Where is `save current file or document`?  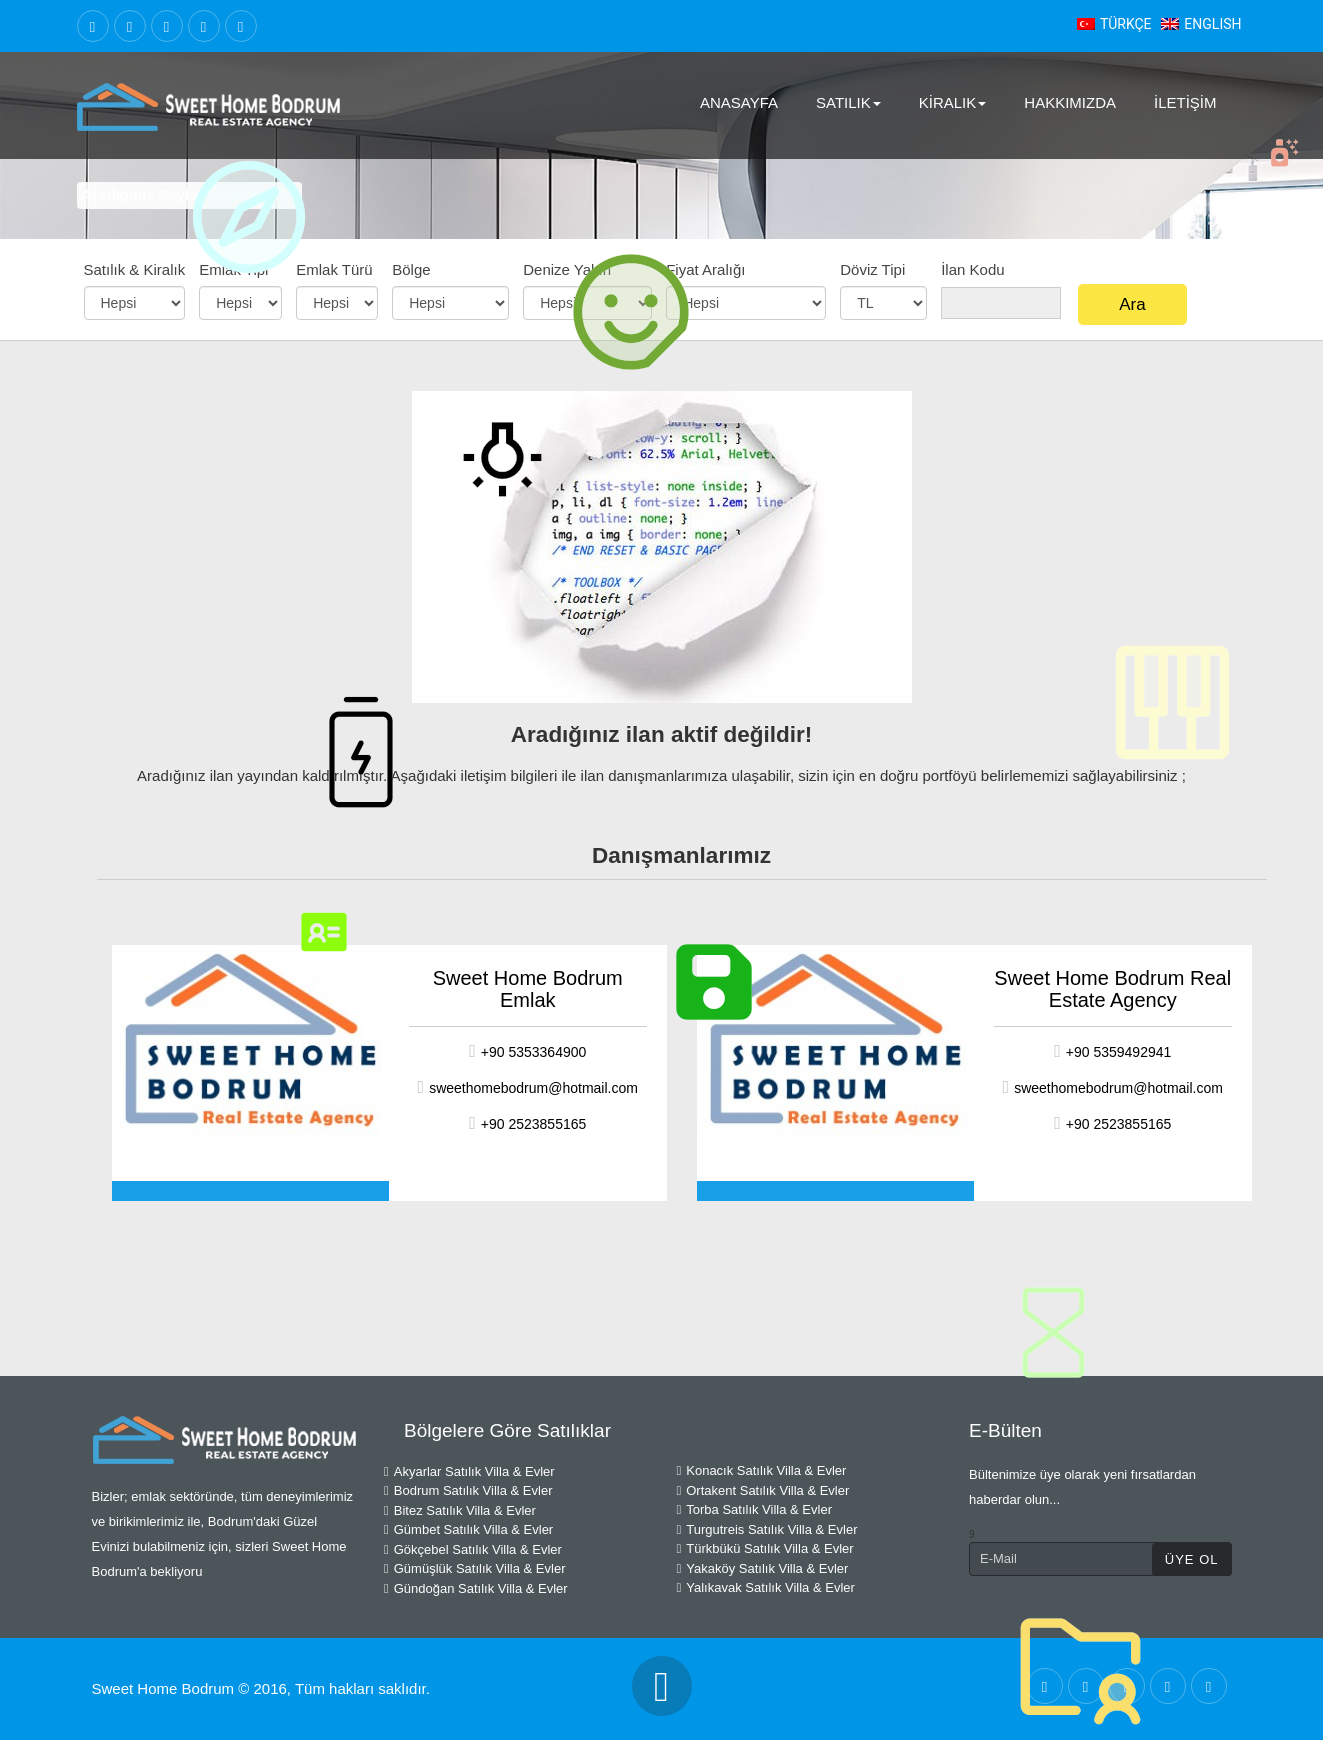 save current file or document is located at coordinates (714, 982).